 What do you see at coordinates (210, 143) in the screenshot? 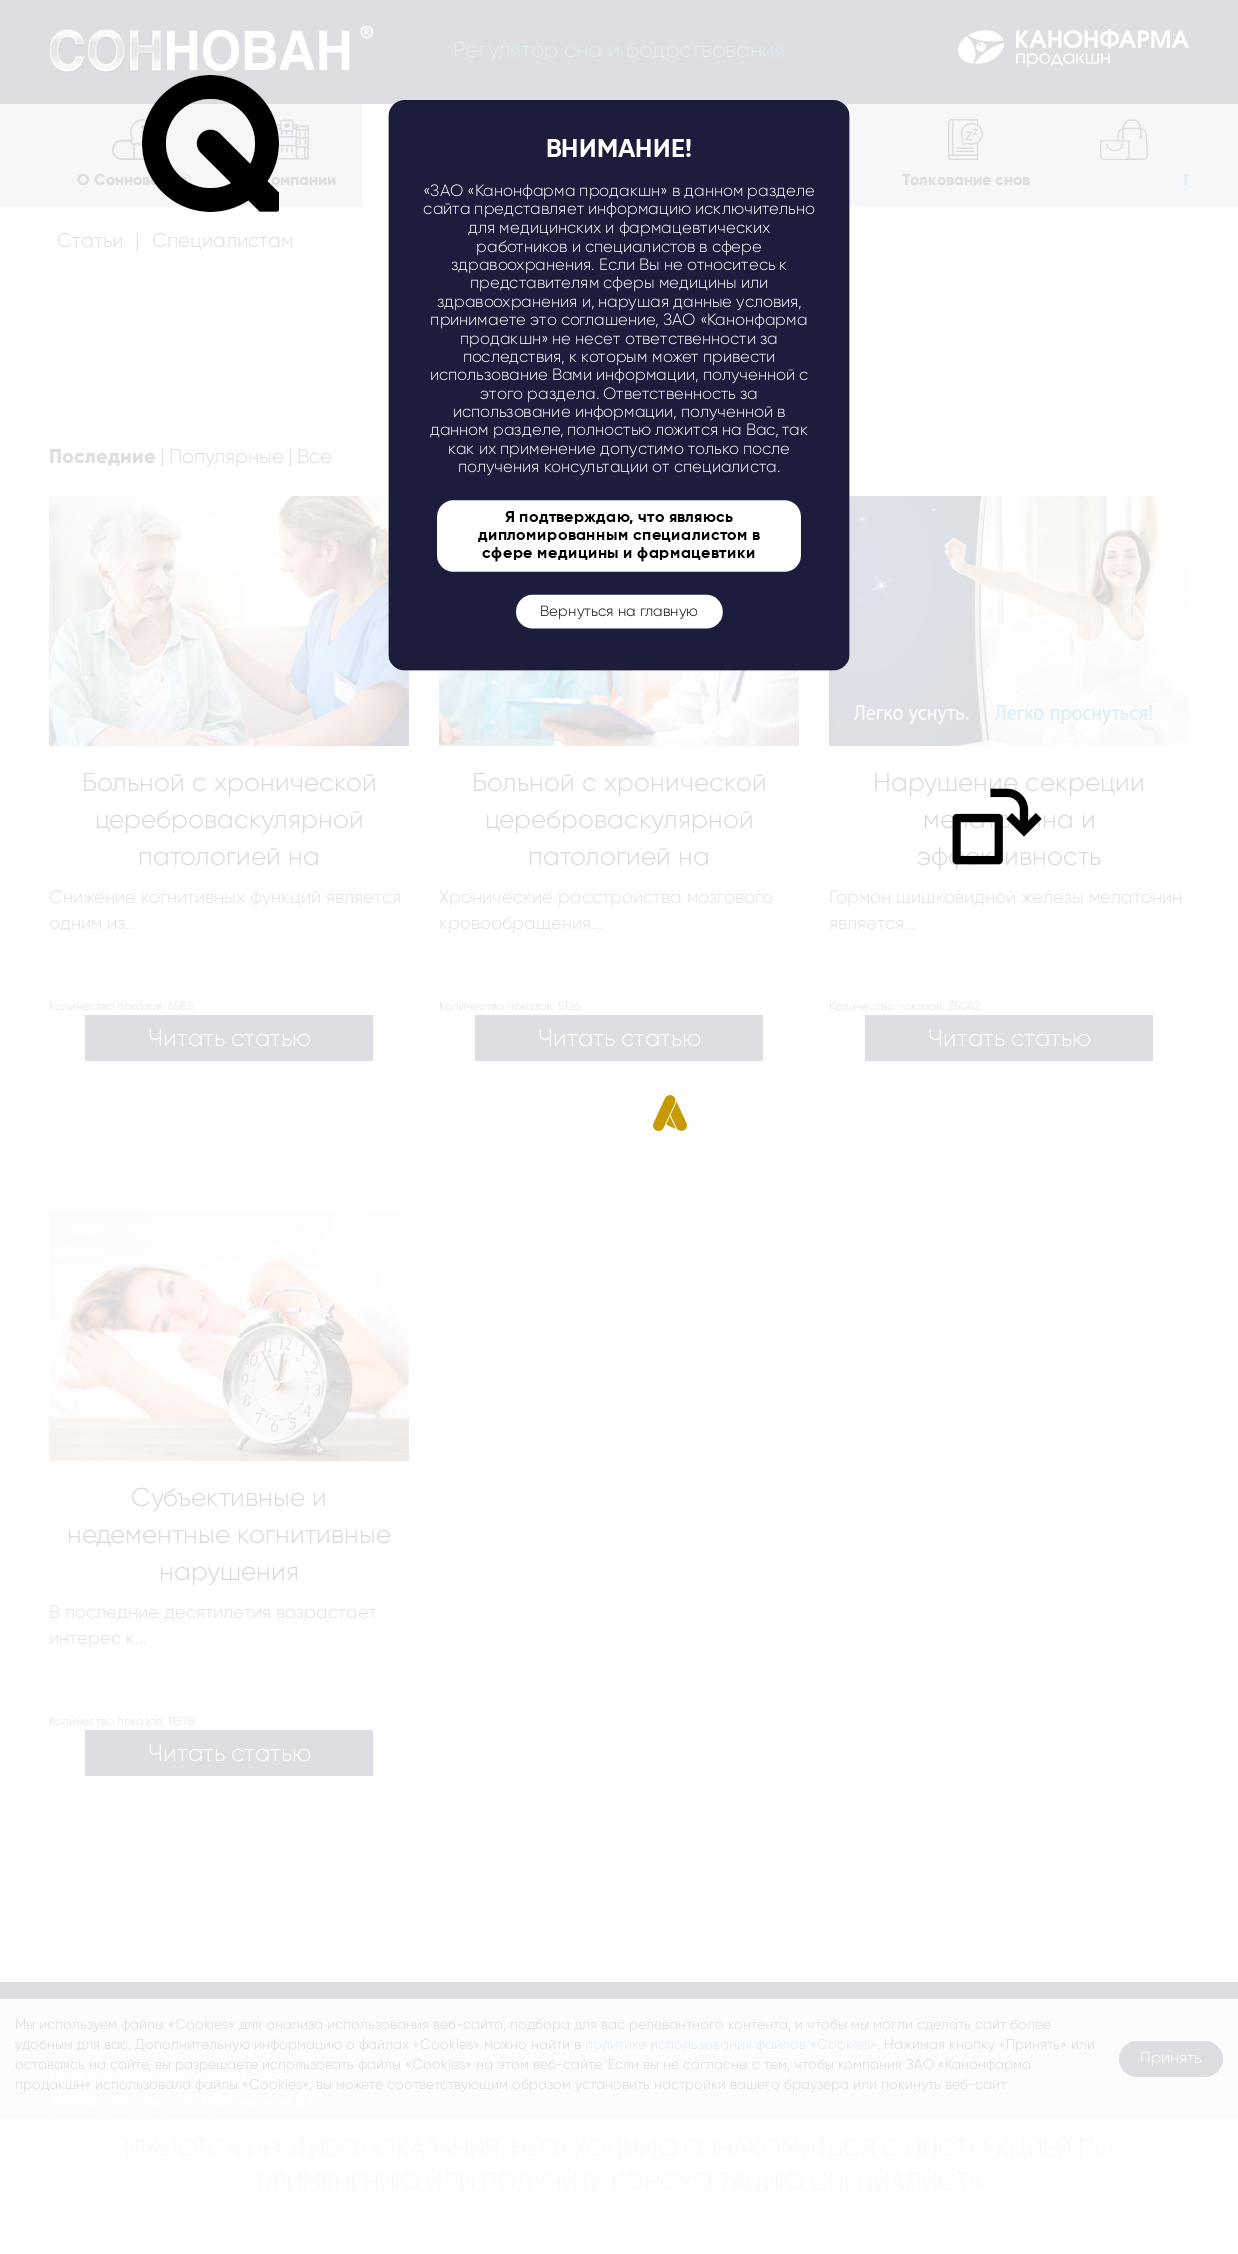
I see `quicktime media player logo` at bounding box center [210, 143].